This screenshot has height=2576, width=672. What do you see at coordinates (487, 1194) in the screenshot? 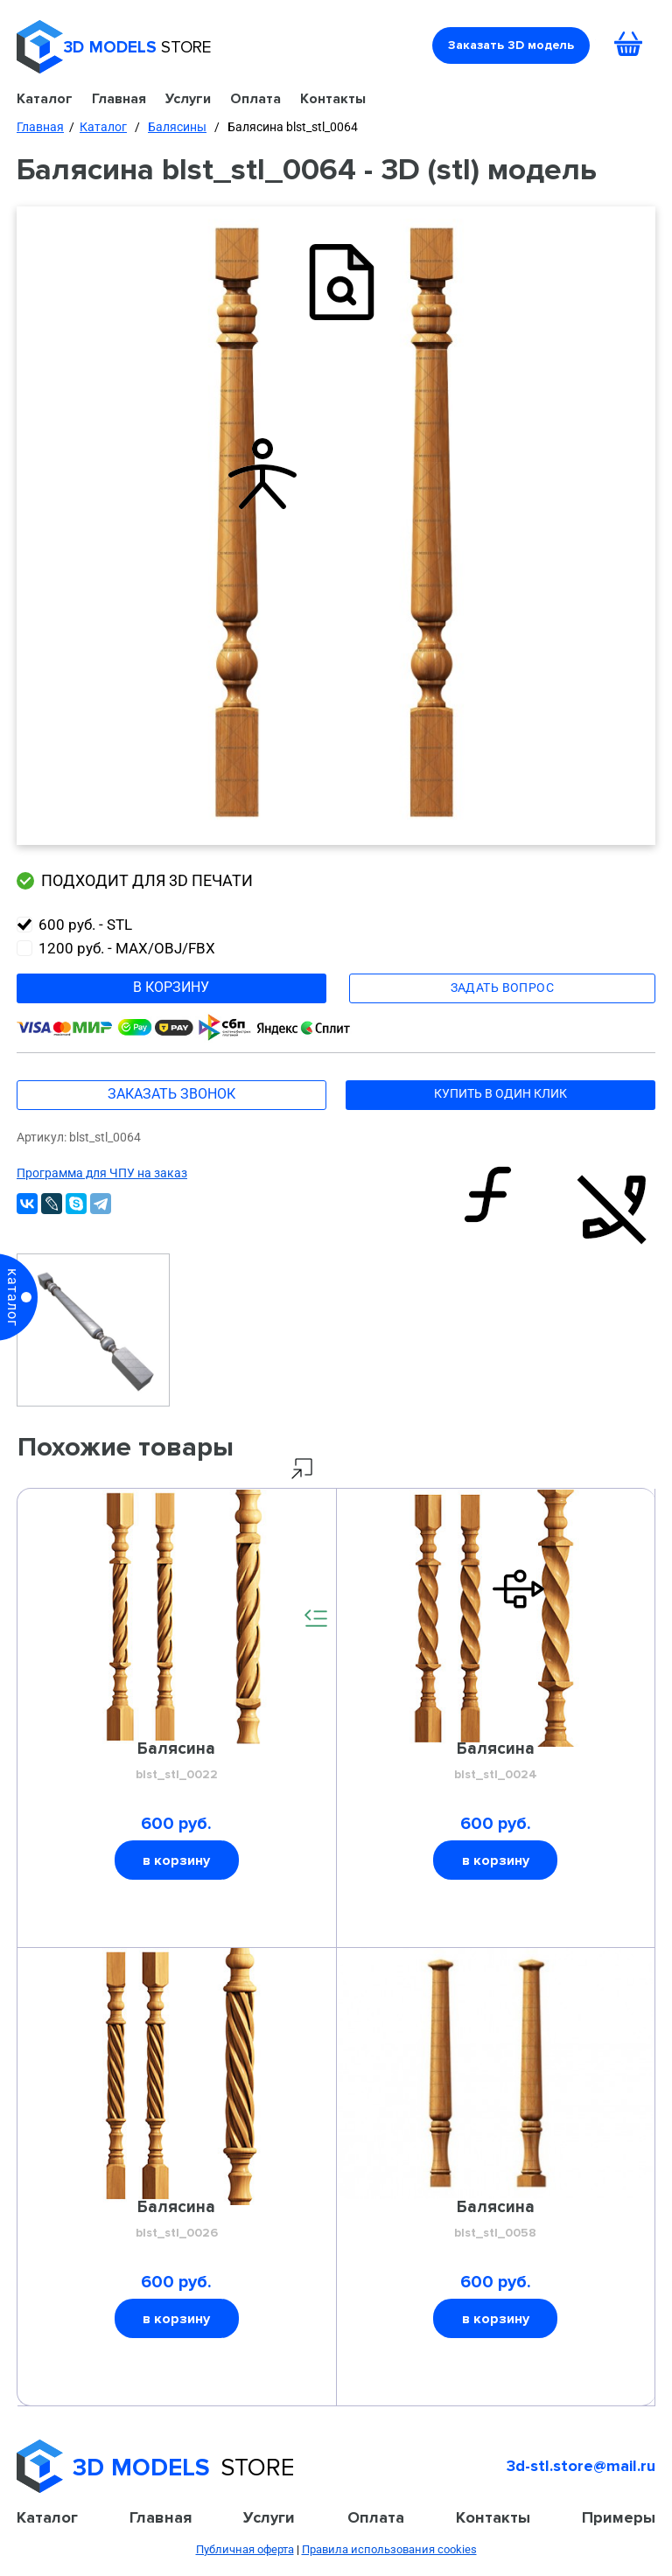
I see `access mathematical or programming functions` at bounding box center [487, 1194].